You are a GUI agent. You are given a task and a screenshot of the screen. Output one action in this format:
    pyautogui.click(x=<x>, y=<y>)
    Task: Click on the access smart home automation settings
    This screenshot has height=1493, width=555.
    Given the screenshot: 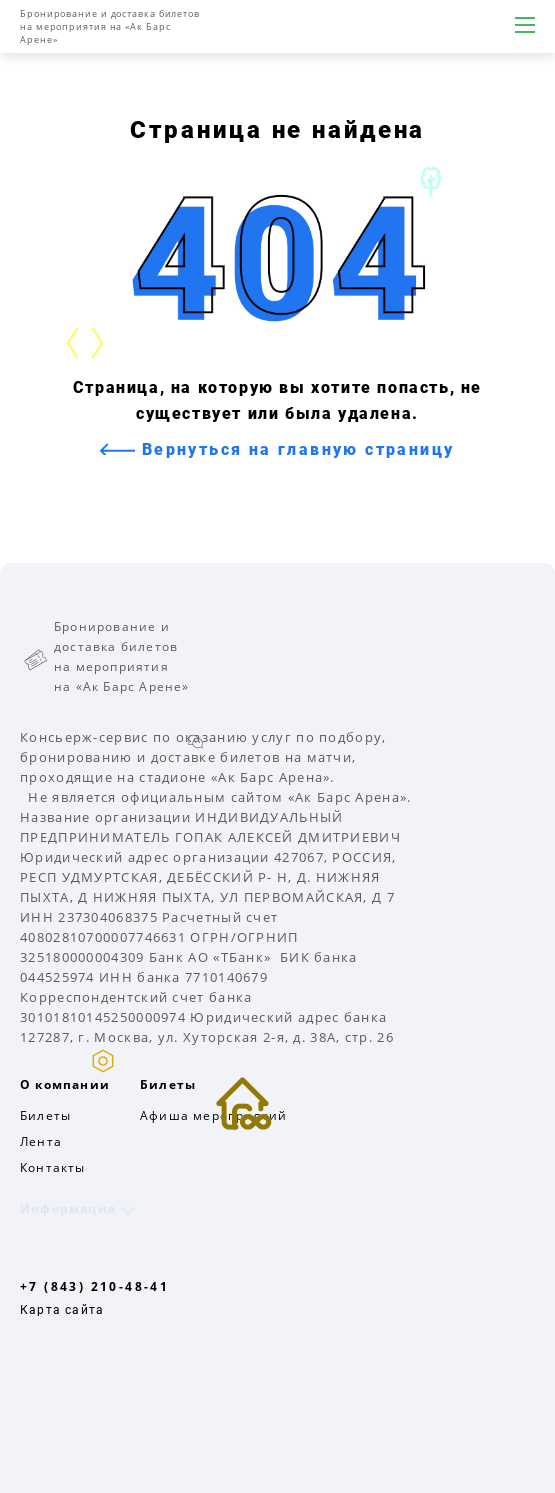 What is the action you would take?
    pyautogui.click(x=242, y=1103)
    